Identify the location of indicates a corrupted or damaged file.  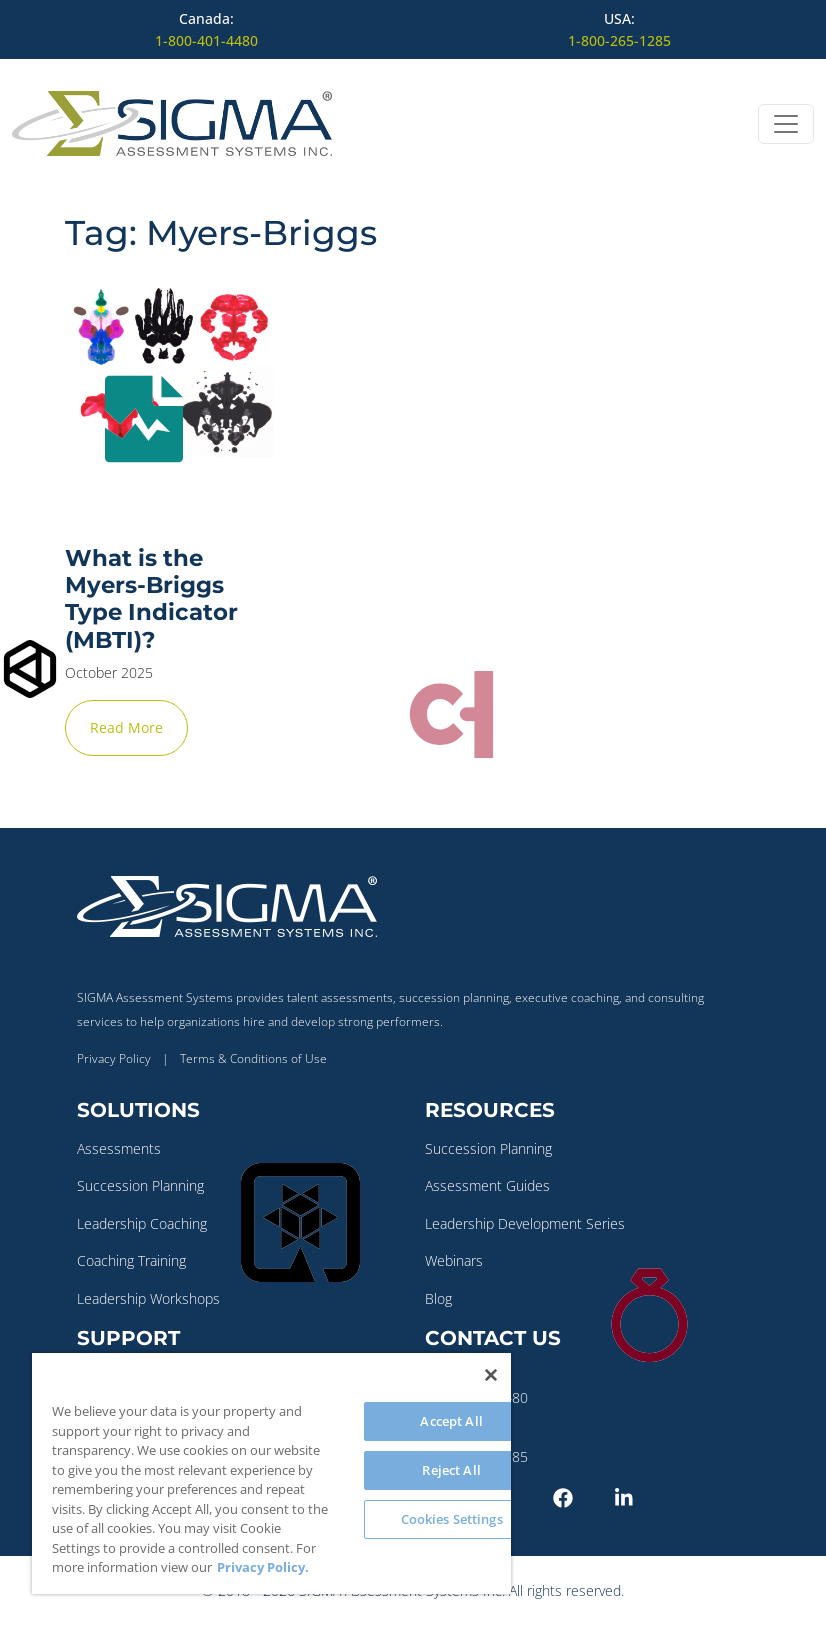
(144, 419).